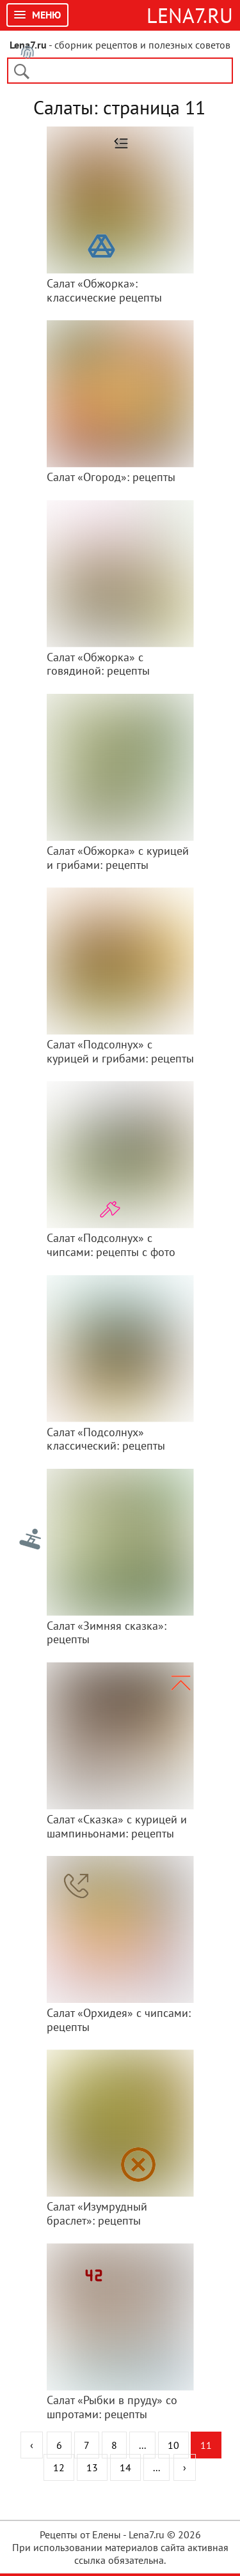 The width and height of the screenshot is (240, 2576). What do you see at coordinates (101, 247) in the screenshot?
I see `open Google Drive` at bounding box center [101, 247].